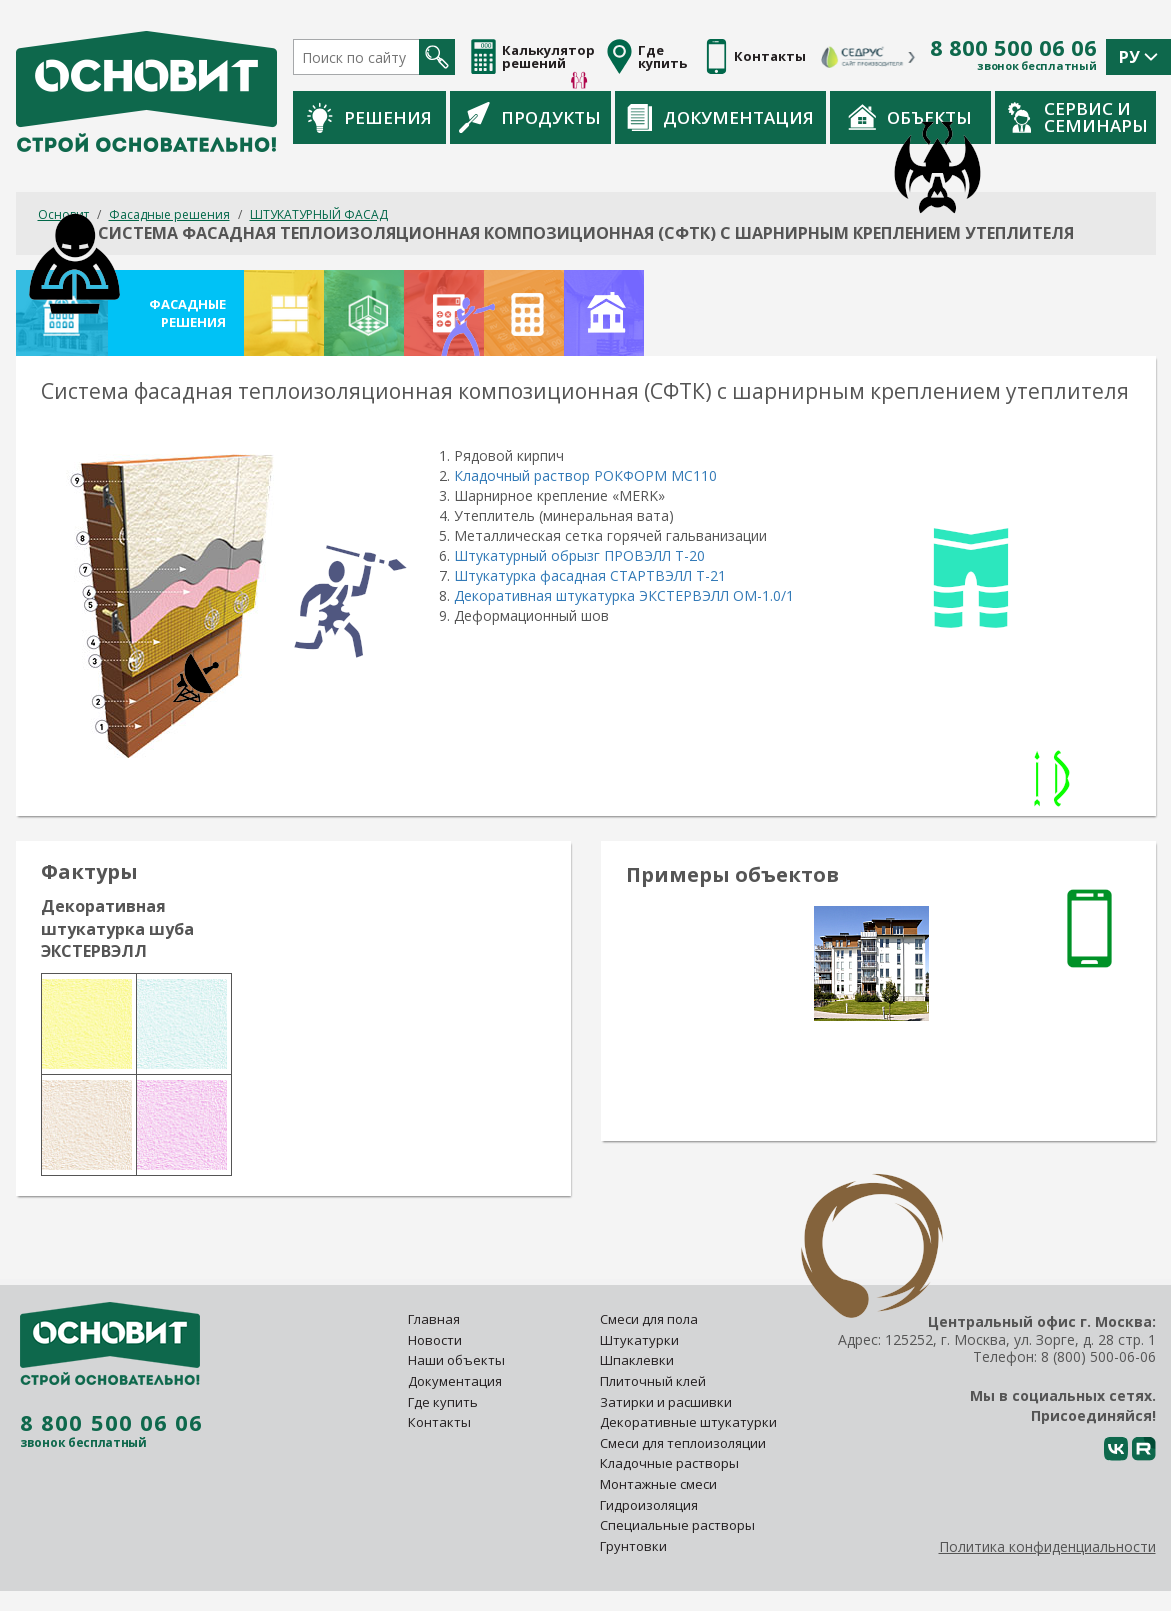  What do you see at coordinates (971, 578) in the screenshot?
I see `equip armored leg gear` at bounding box center [971, 578].